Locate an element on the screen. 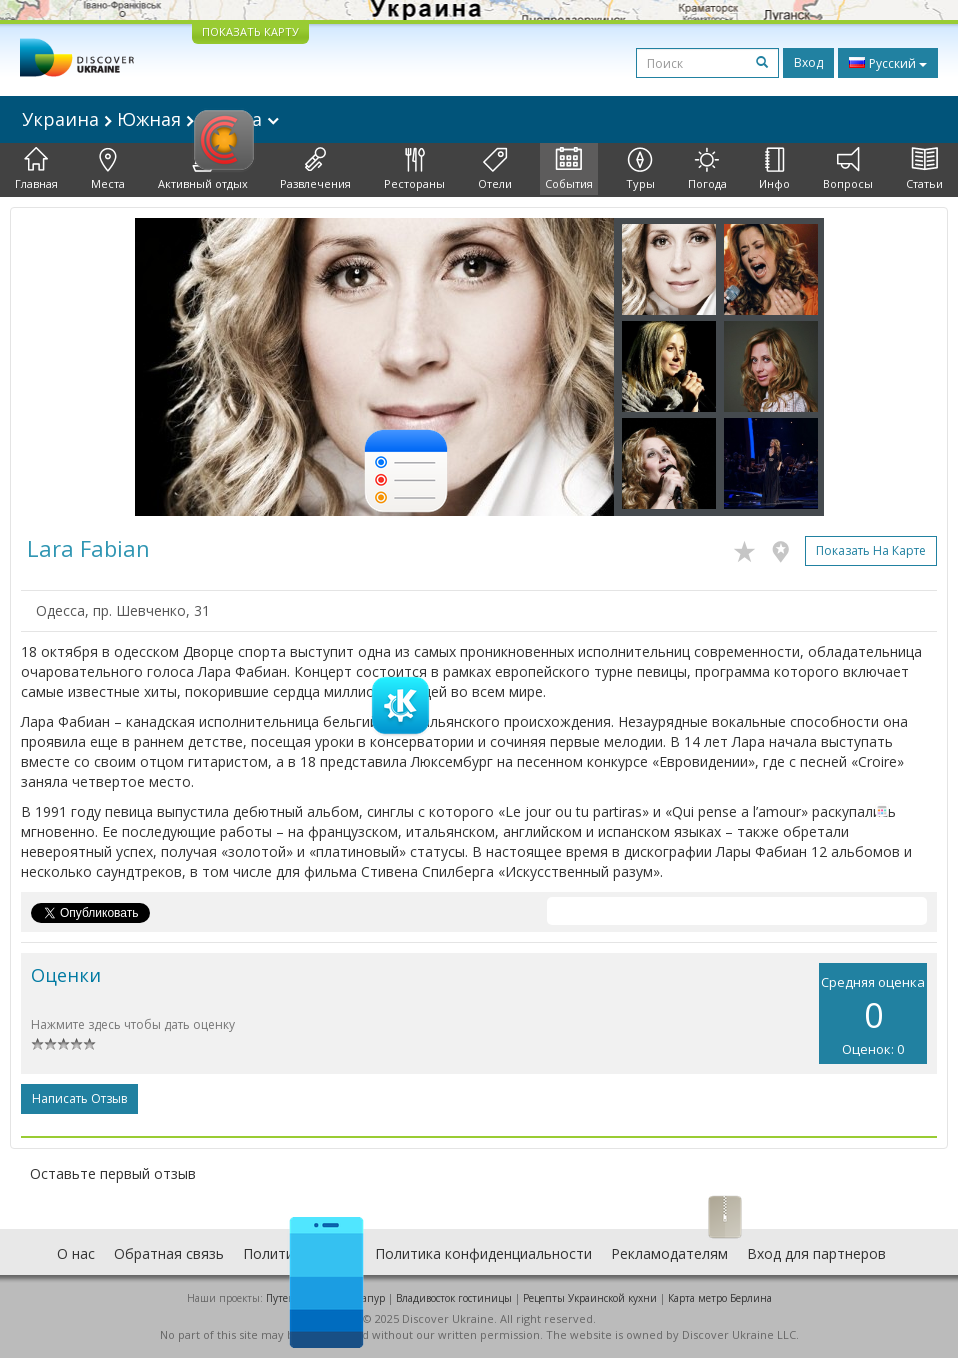 Image resolution: width=958 pixels, height=1358 pixels. open the your phone companion app is located at coordinates (326, 1282).